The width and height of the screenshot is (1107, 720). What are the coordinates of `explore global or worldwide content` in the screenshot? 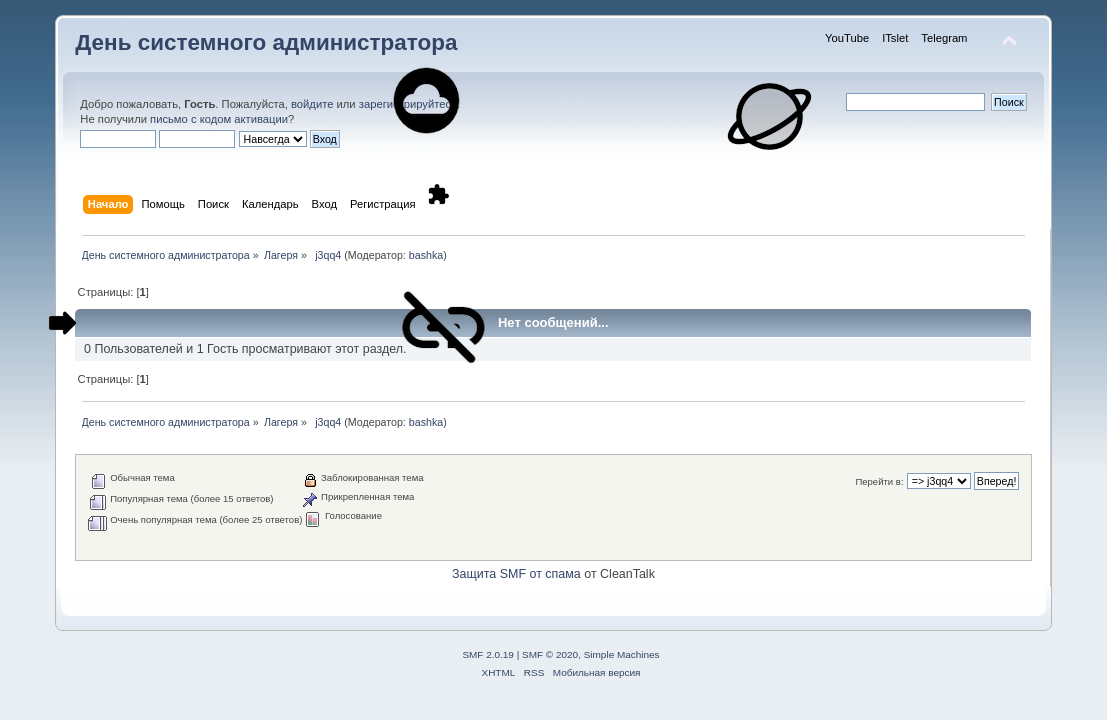 It's located at (769, 116).